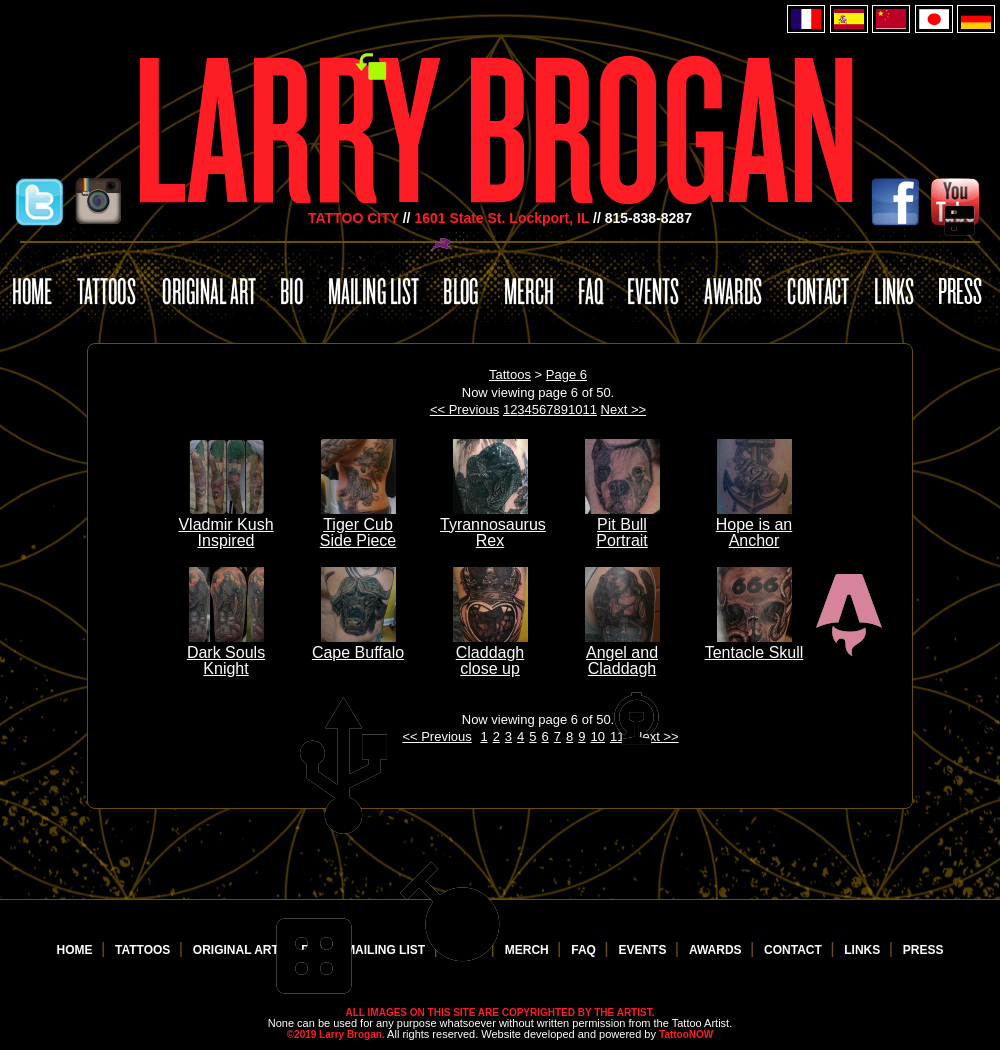  I want to click on china railway logo, so click(636, 719).